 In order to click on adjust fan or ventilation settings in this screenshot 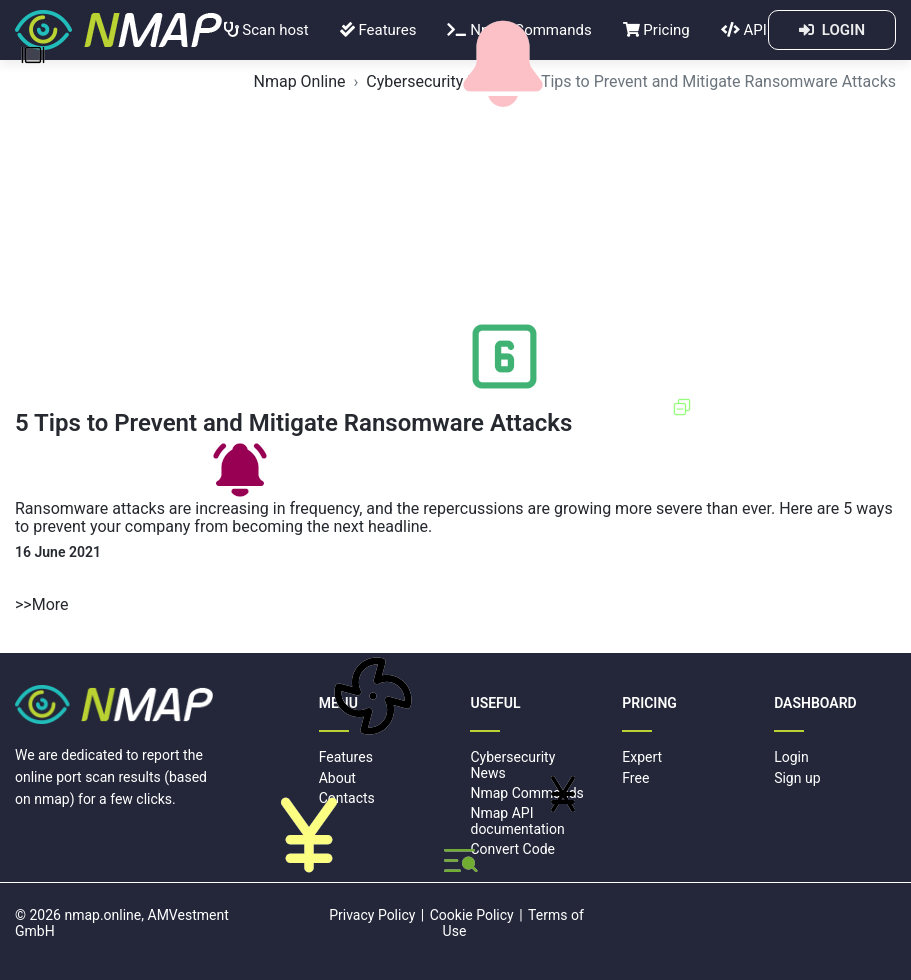, I will do `click(373, 696)`.